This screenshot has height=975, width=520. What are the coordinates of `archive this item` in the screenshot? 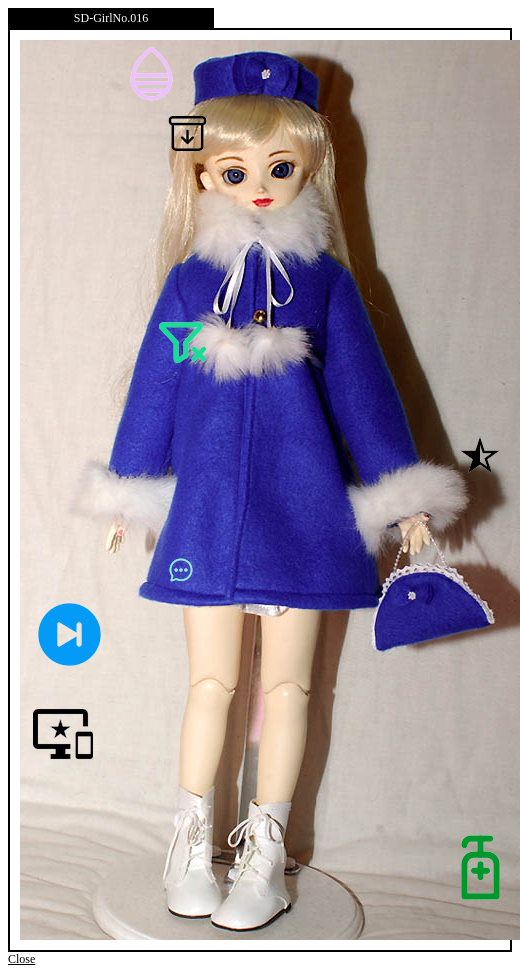 It's located at (187, 133).